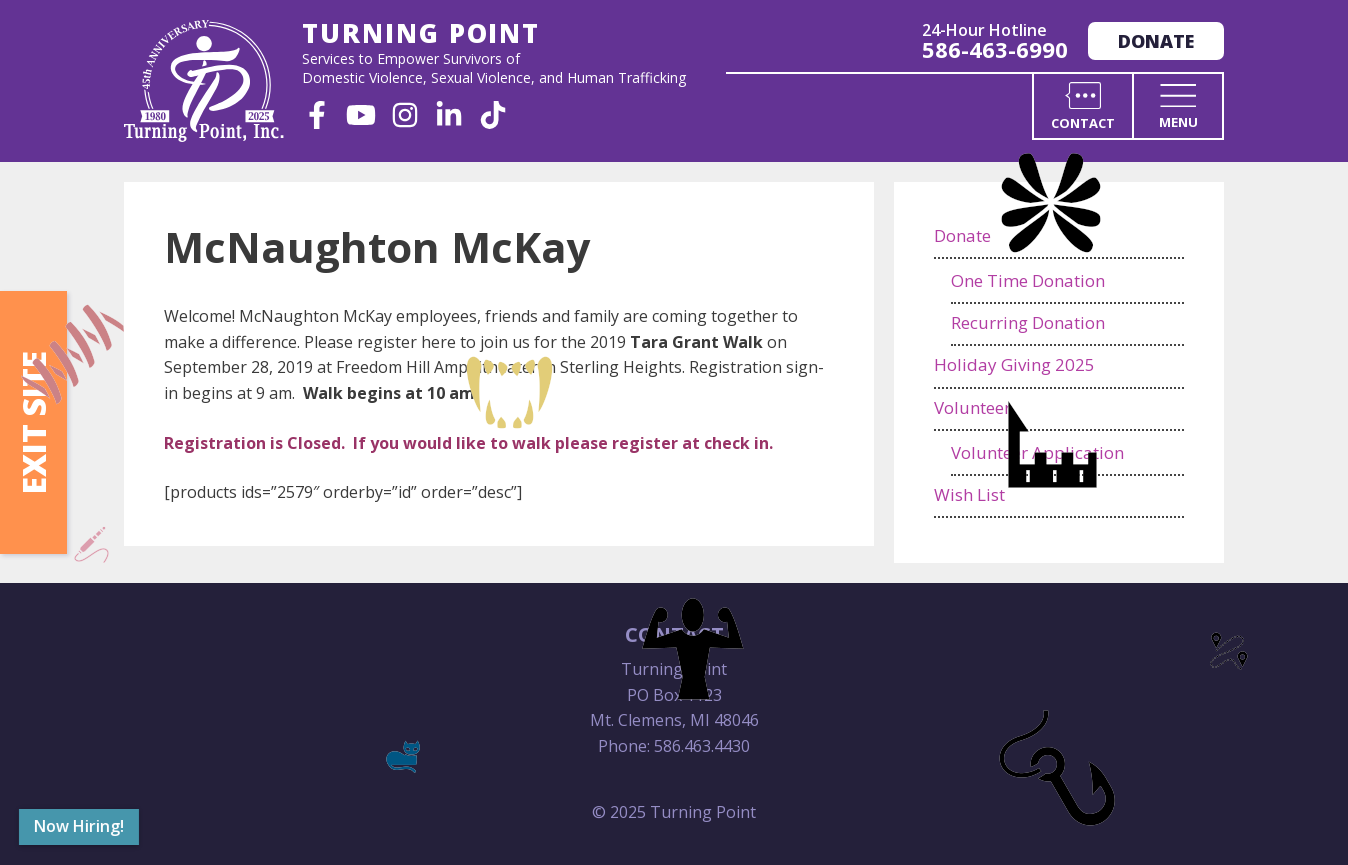 This screenshot has width=1348, height=865. I want to click on view castle or fortress in game, so click(1052, 443).